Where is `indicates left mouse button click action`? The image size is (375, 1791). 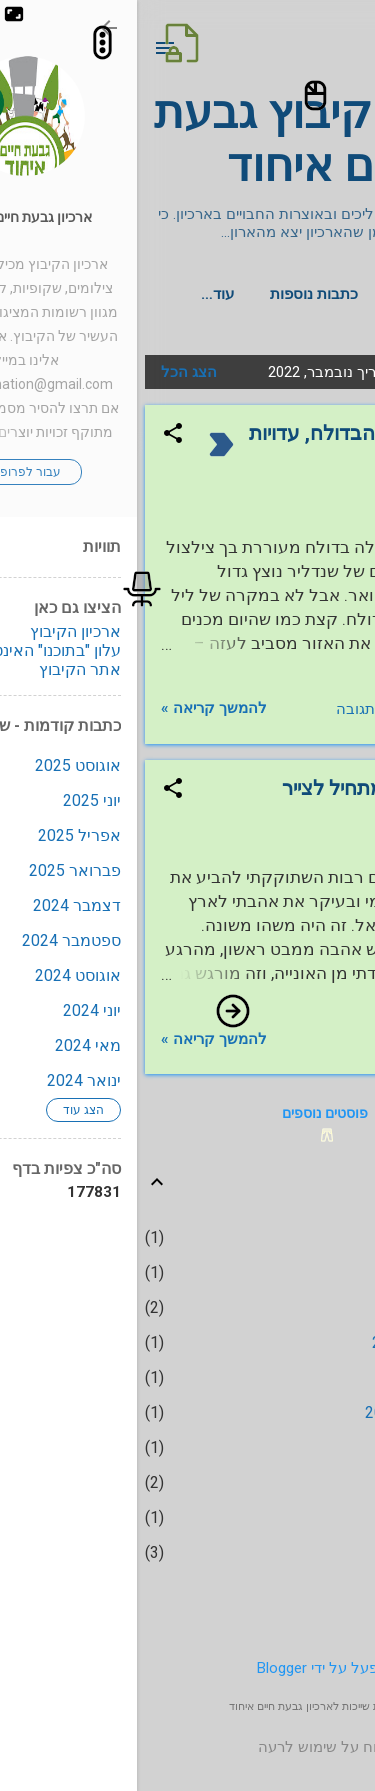
indicates left mouse button click action is located at coordinates (315, 95).